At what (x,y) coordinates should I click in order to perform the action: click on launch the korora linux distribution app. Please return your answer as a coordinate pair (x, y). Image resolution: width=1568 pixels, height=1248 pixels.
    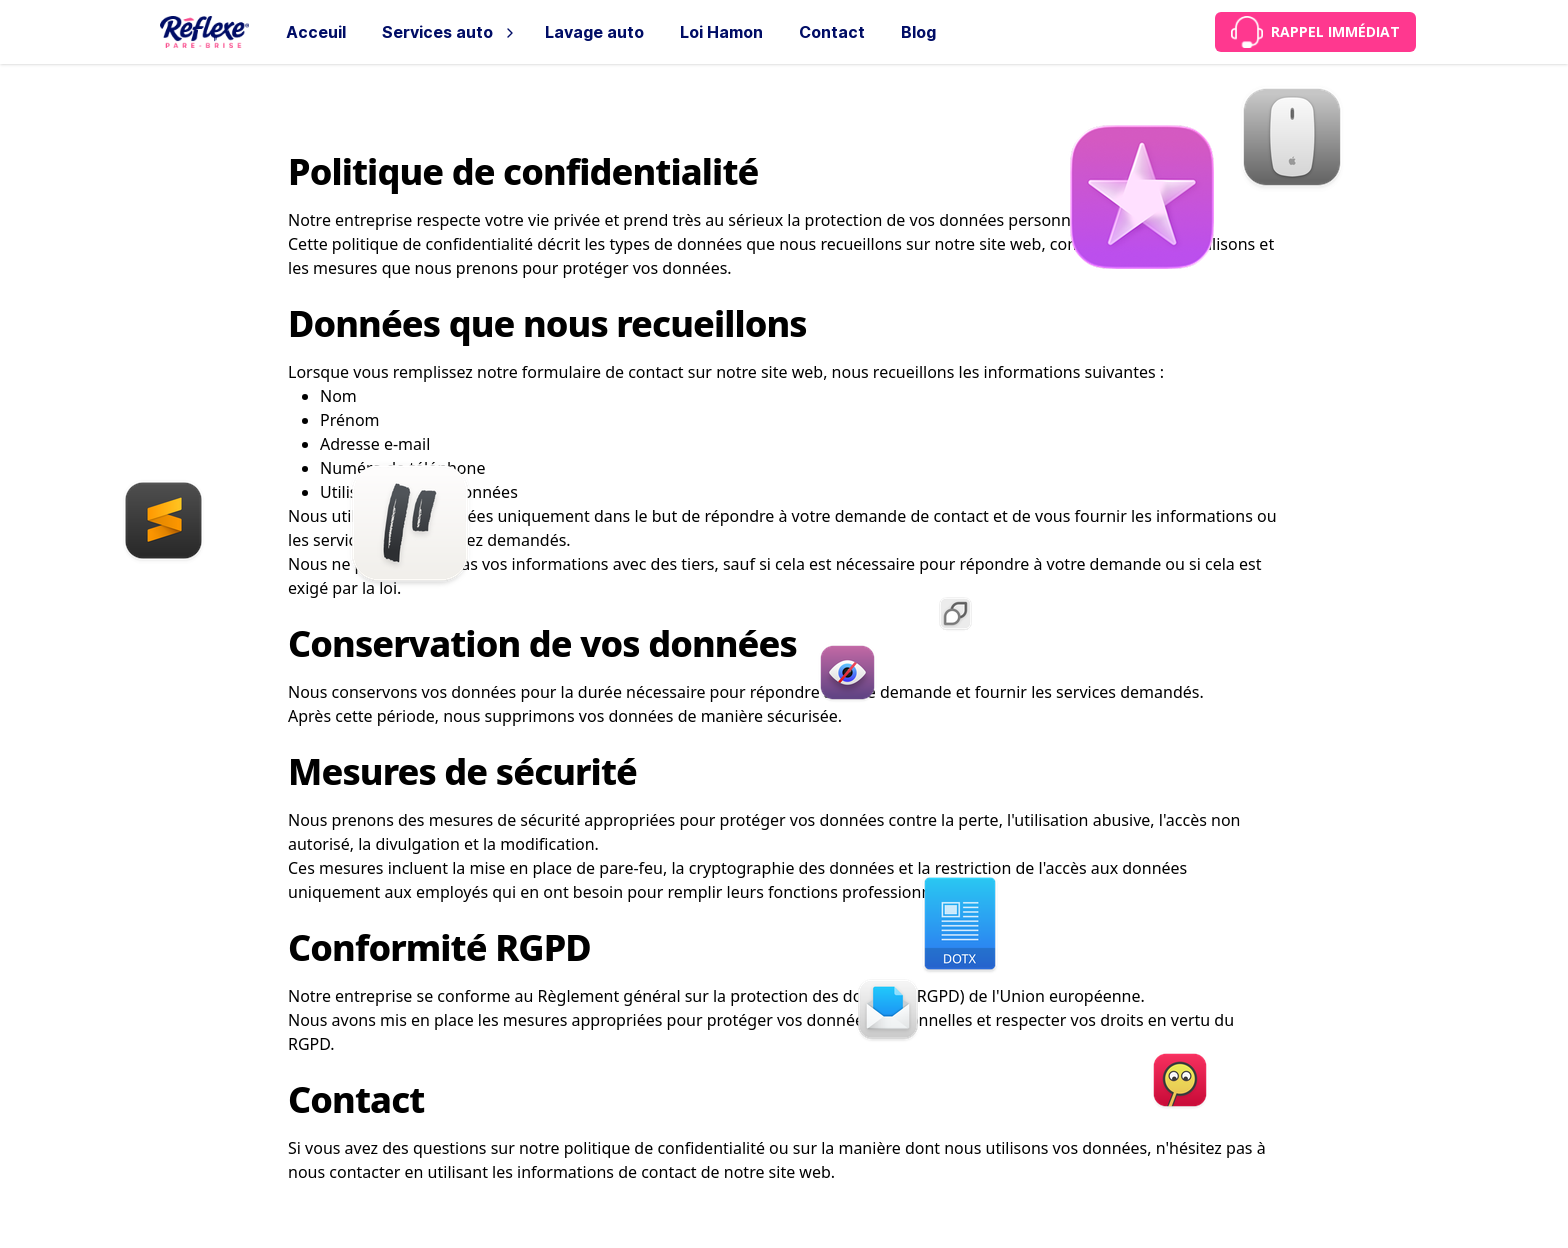
    Looking at the image, I should click on (955, 613).